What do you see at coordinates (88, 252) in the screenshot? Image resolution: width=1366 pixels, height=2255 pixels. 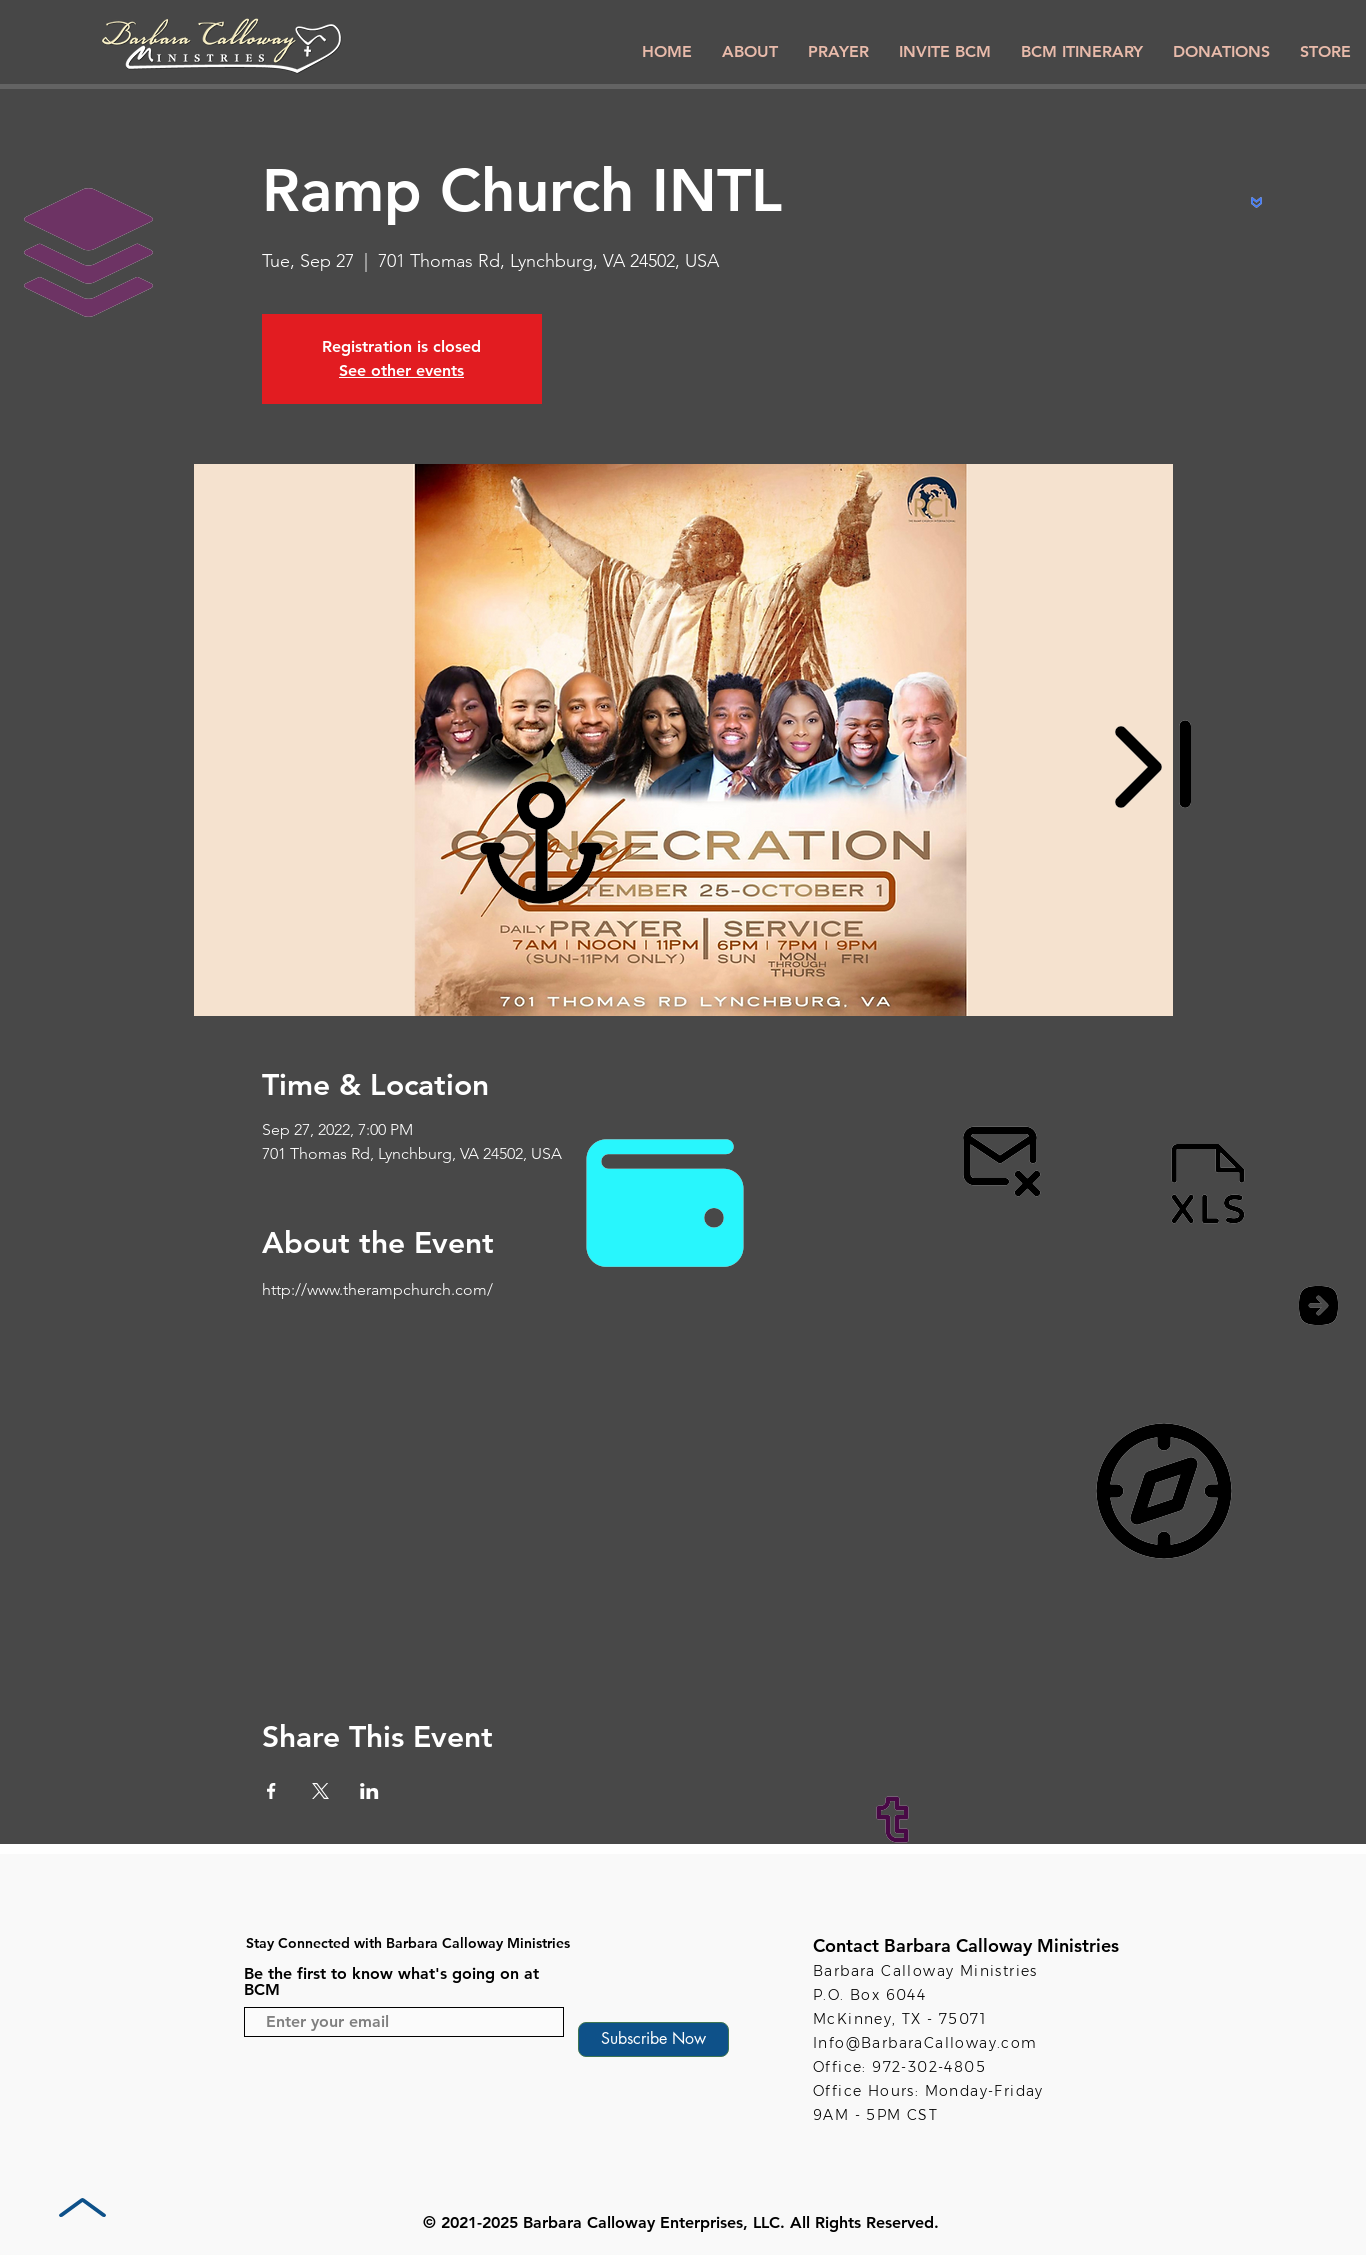 I see `open Buffer social media scheduling app` at bounding box center [88, 252].